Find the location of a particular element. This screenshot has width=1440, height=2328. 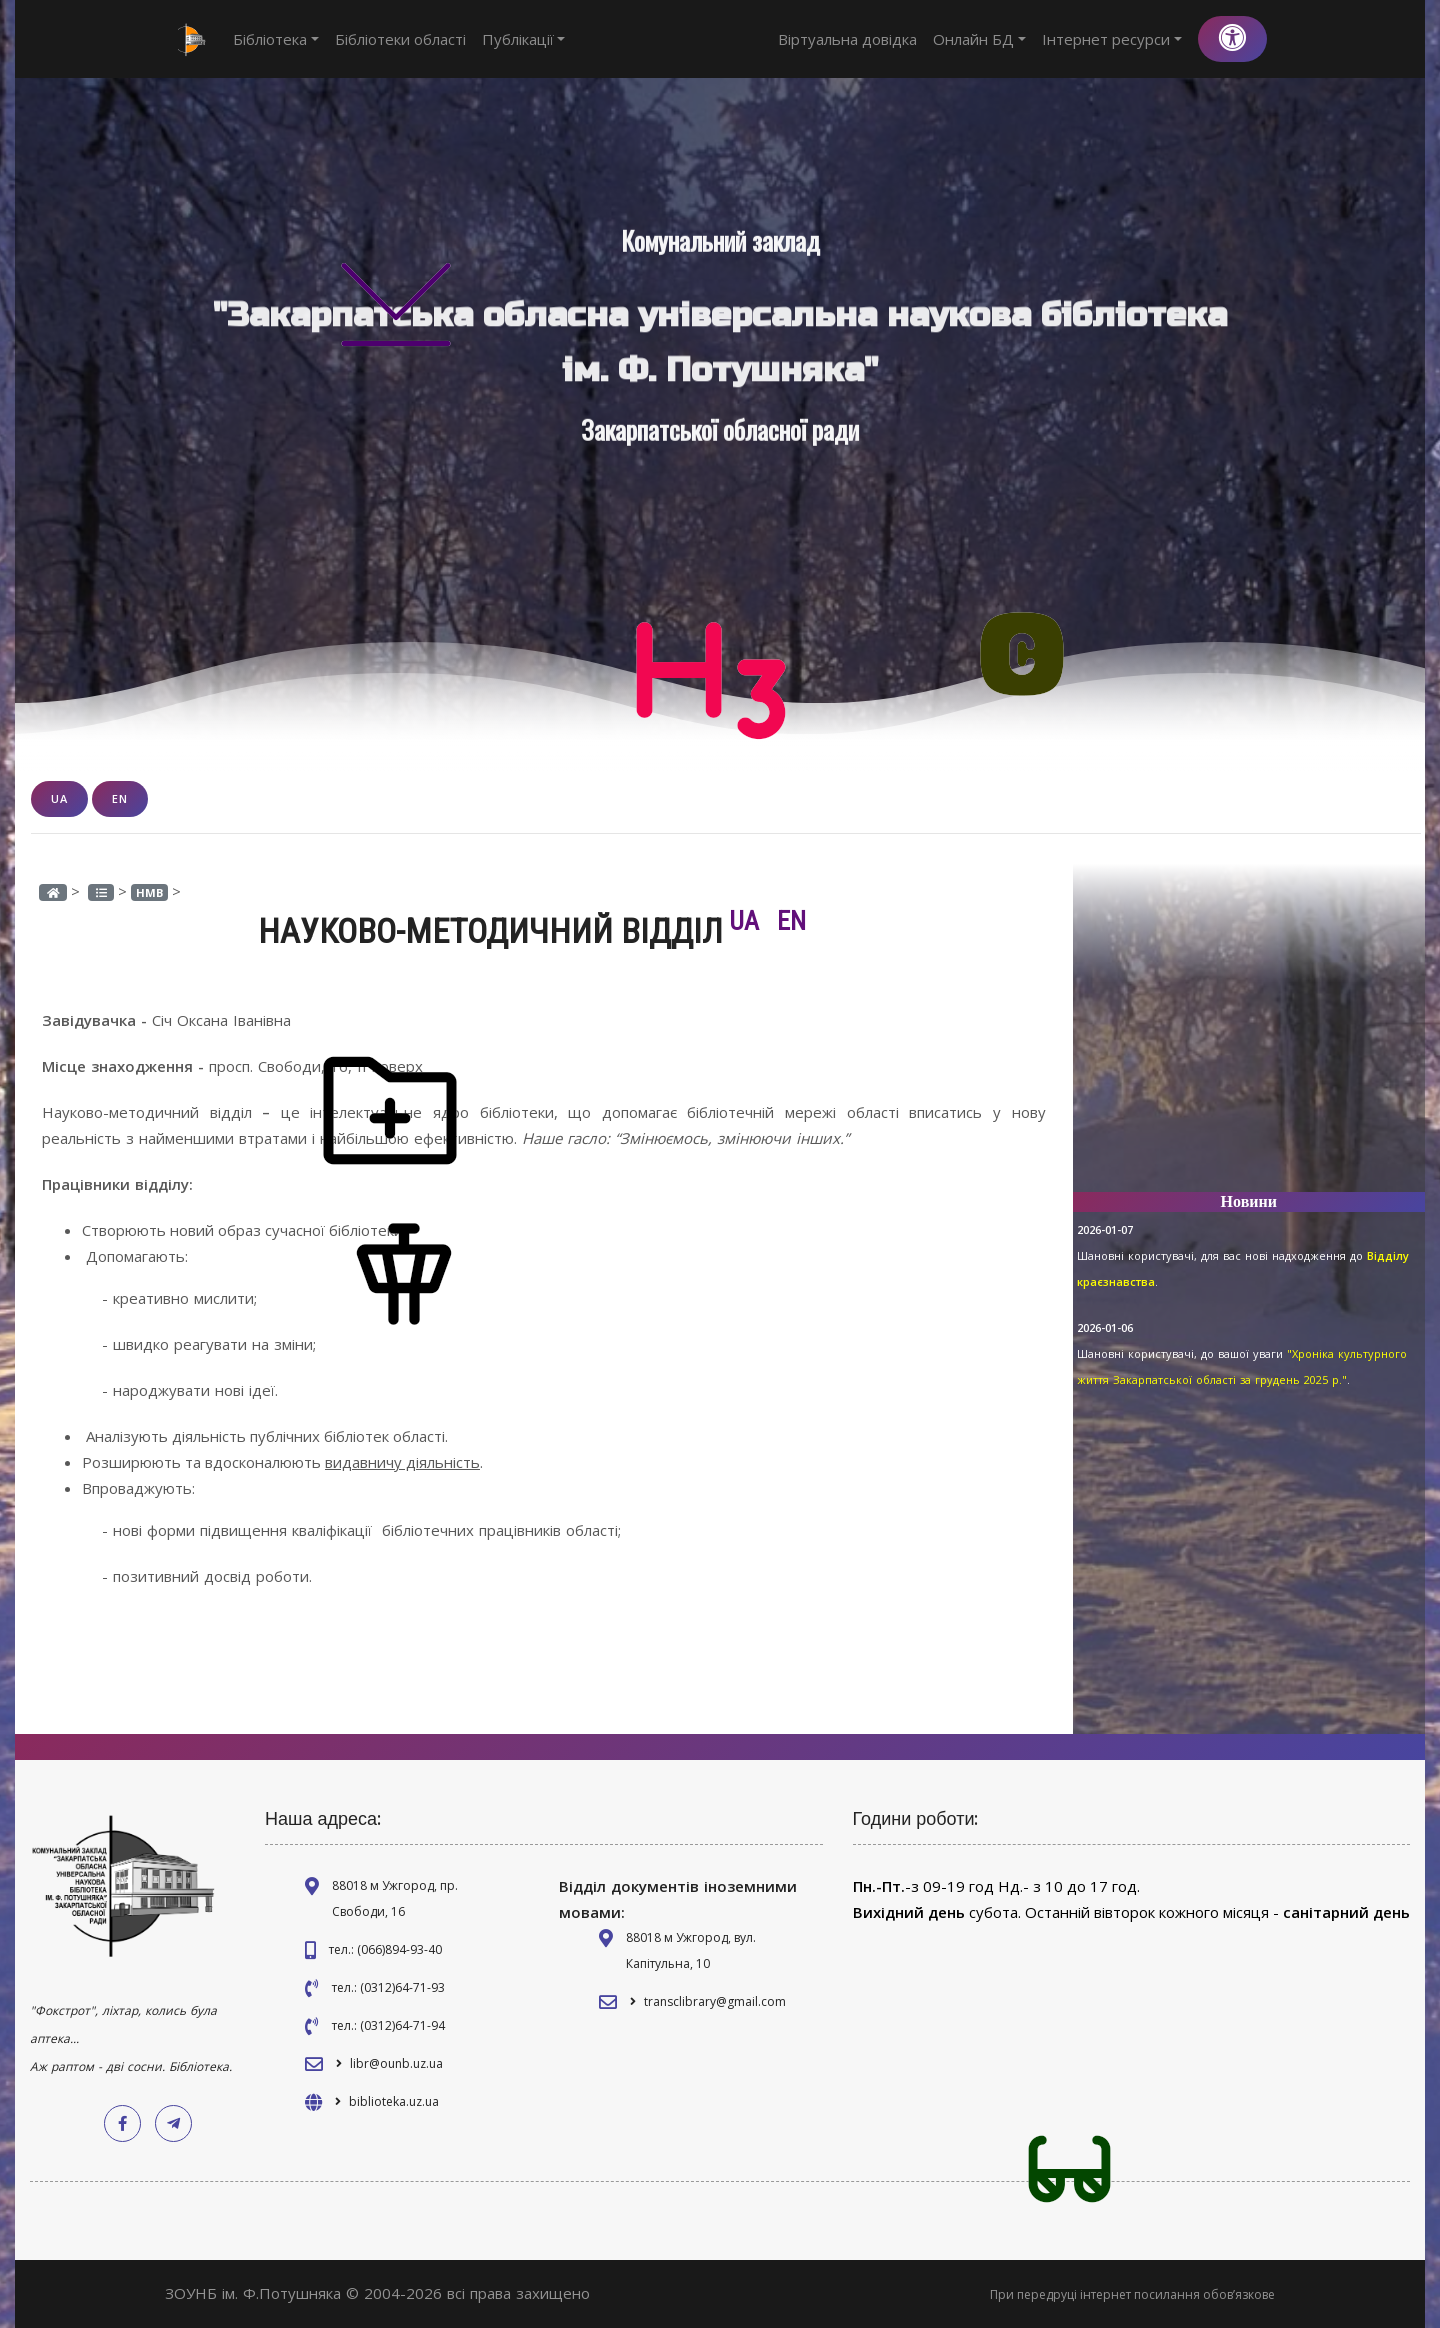

toggle cool or casual display mode is located at coordinates (1069, 2170).